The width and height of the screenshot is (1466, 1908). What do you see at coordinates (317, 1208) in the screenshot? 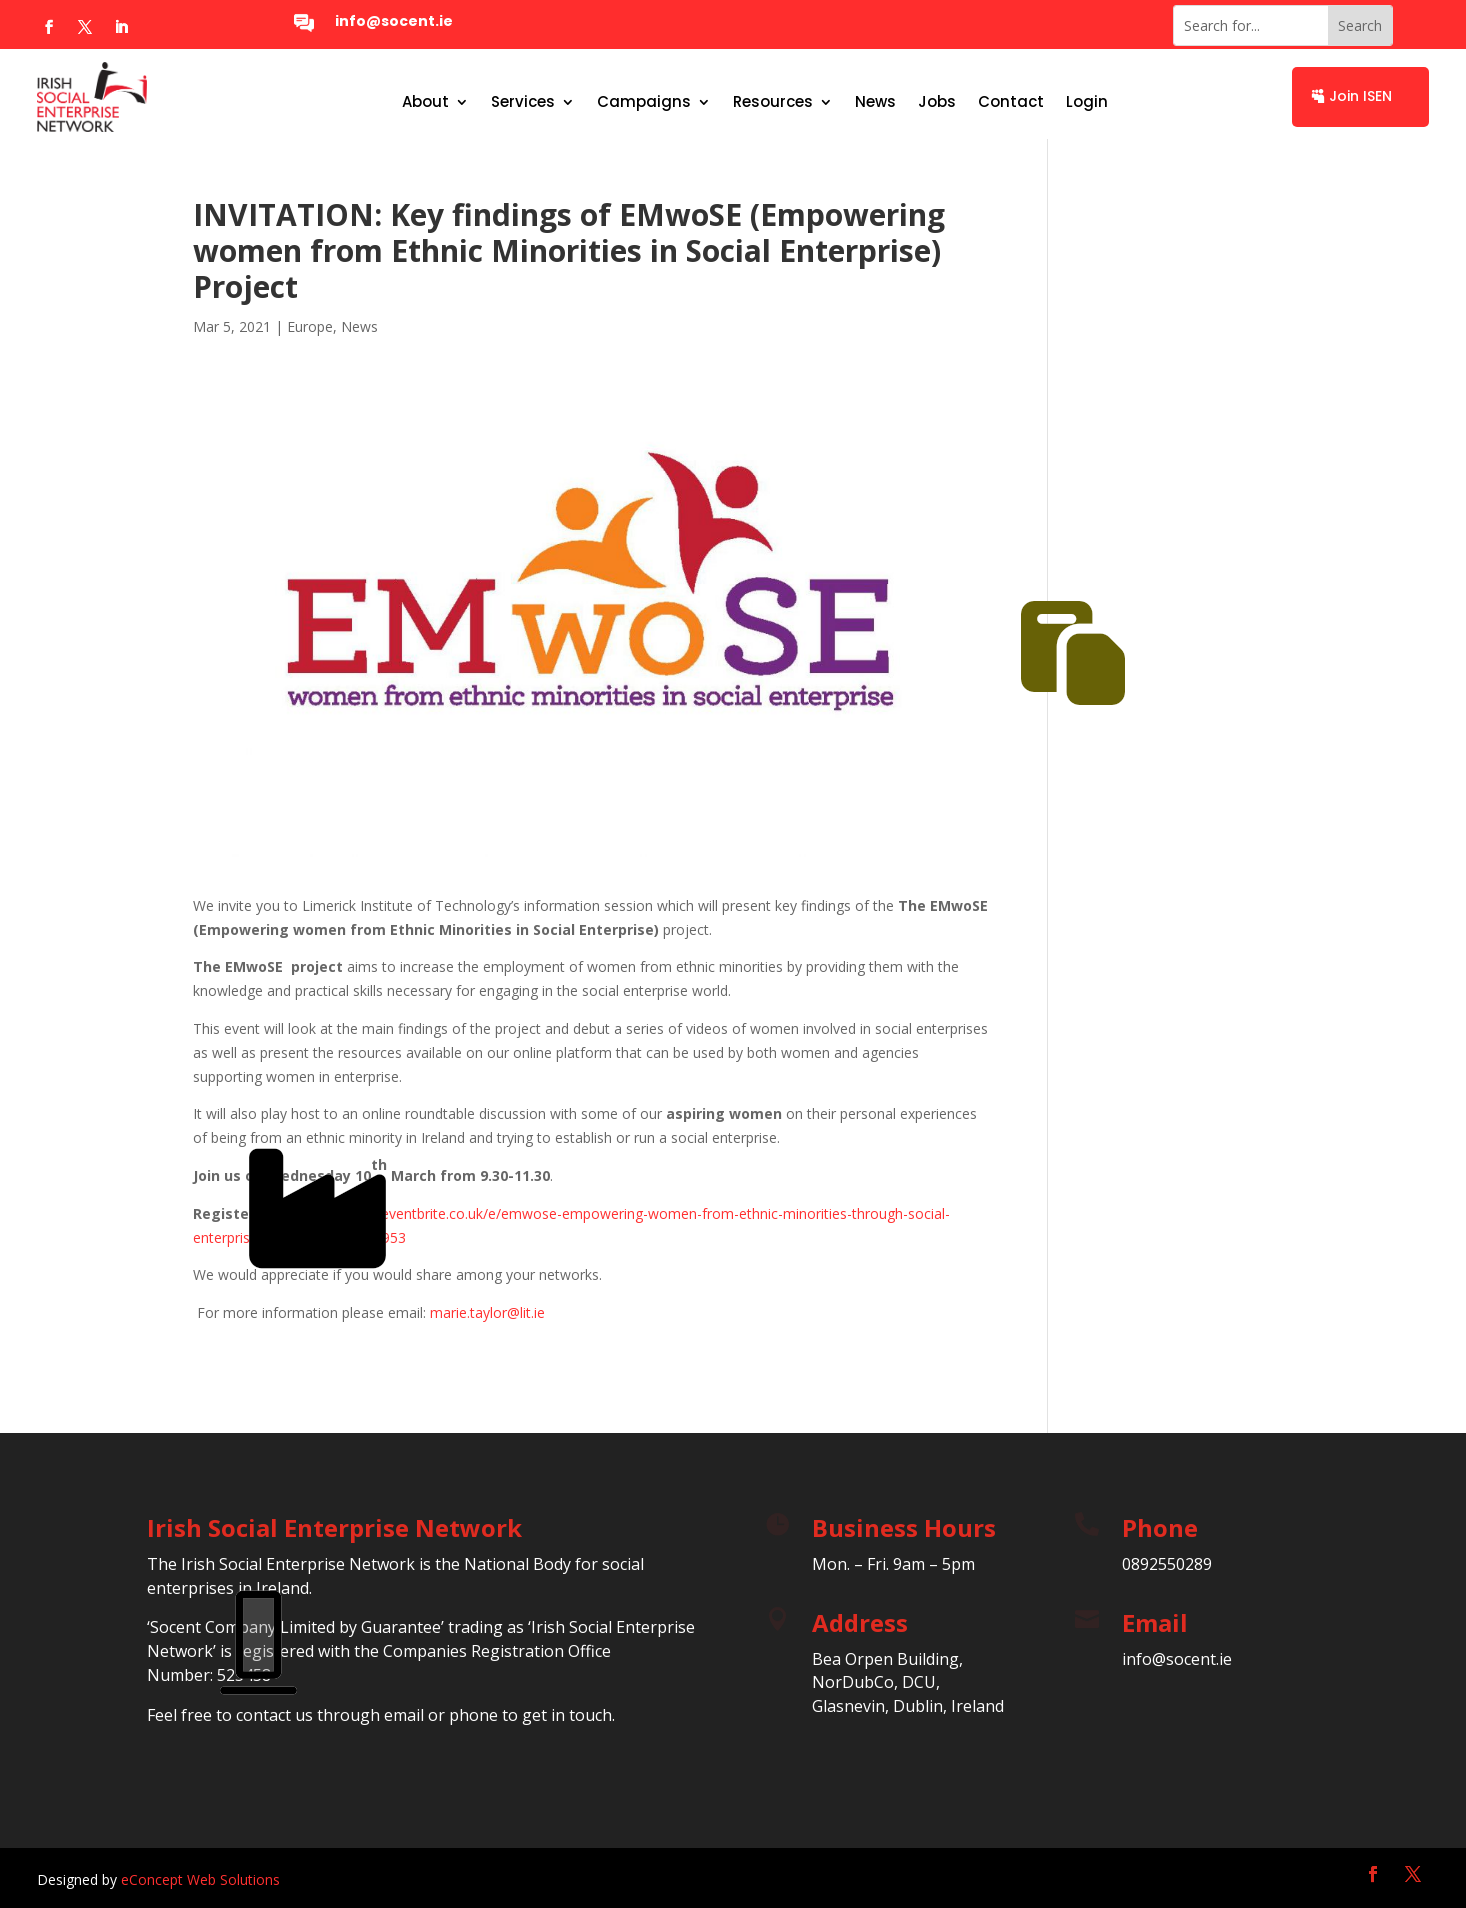
I see `view industrial or manufacturing settings` at bounding box center [317, 1208].